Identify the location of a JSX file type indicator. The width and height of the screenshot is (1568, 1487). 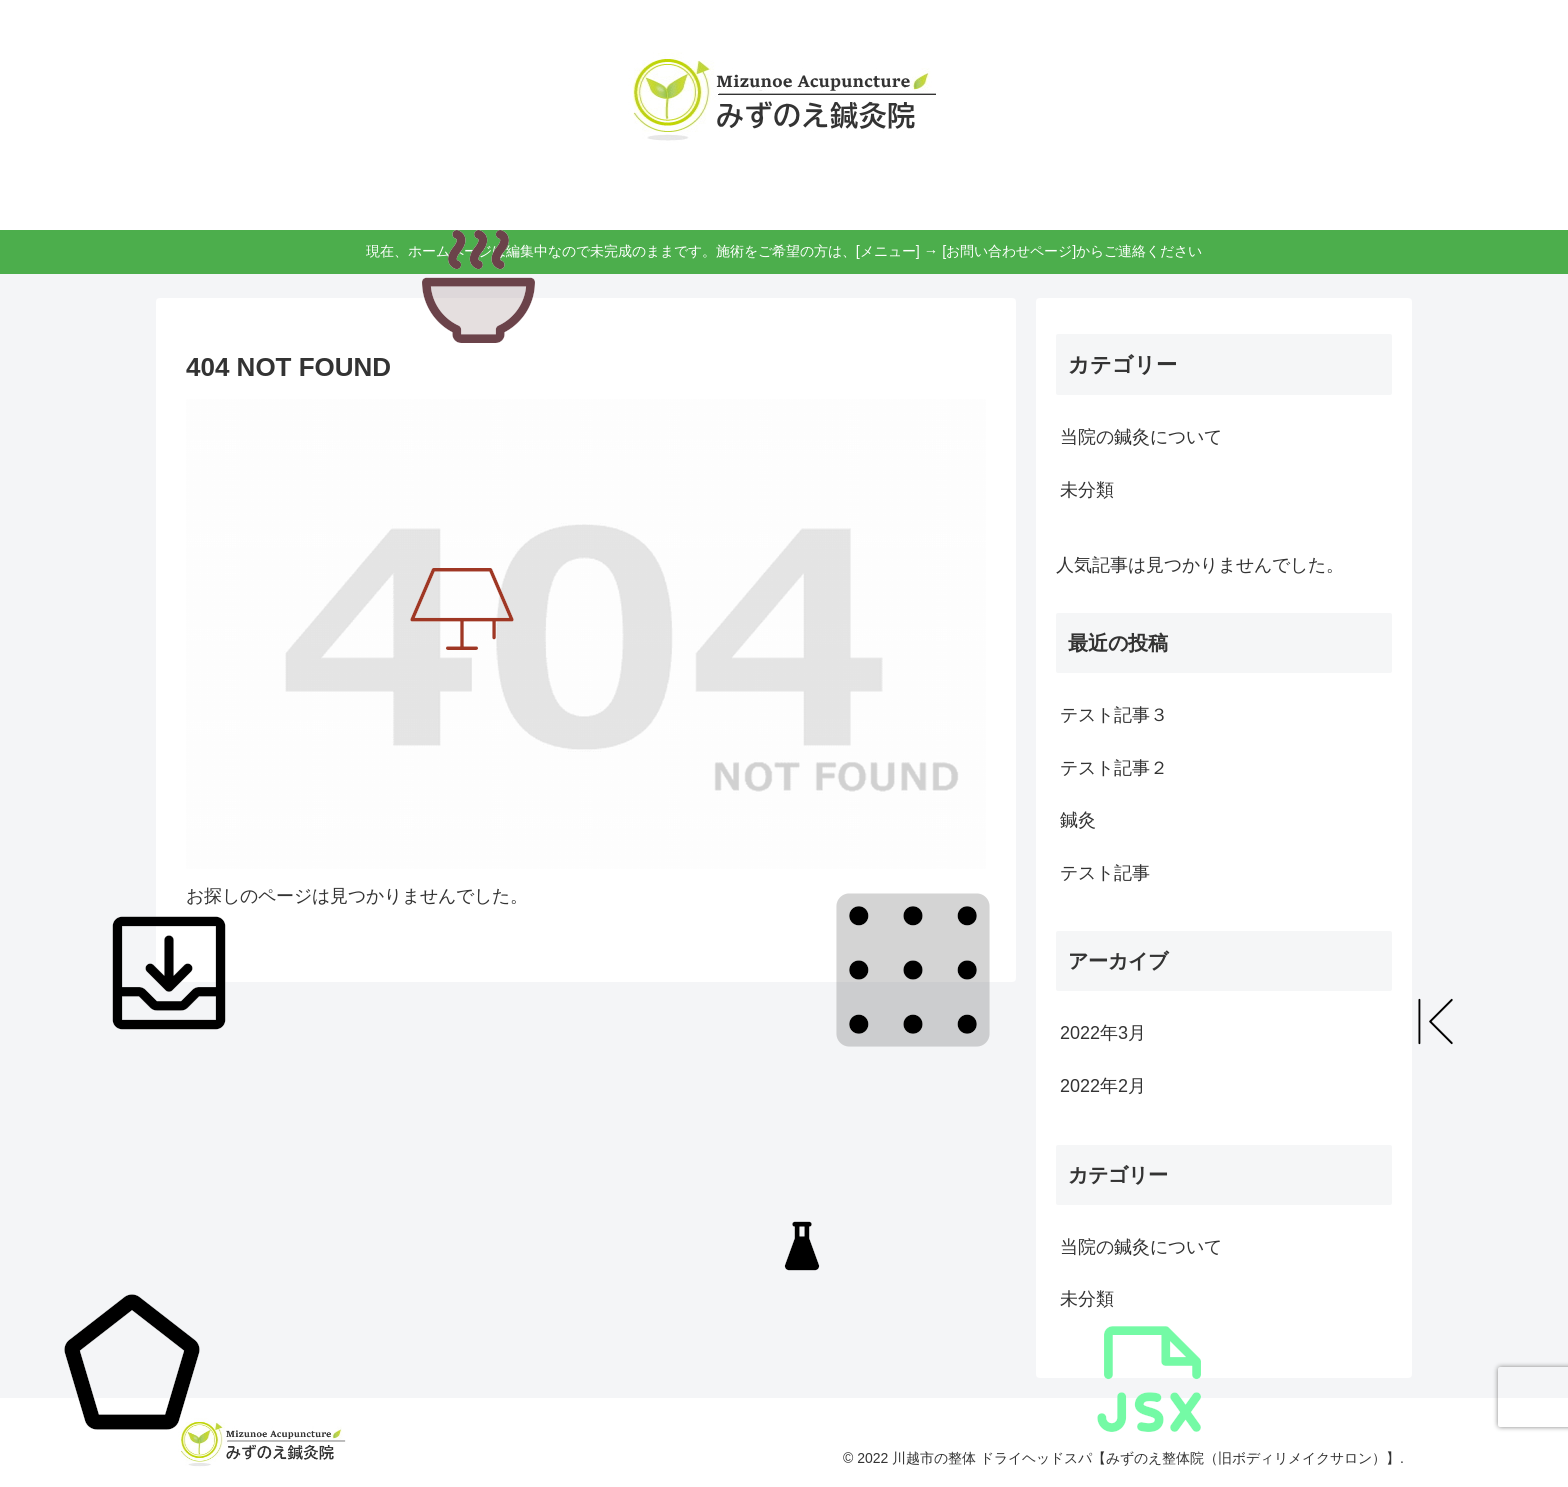
(1152, 1383).